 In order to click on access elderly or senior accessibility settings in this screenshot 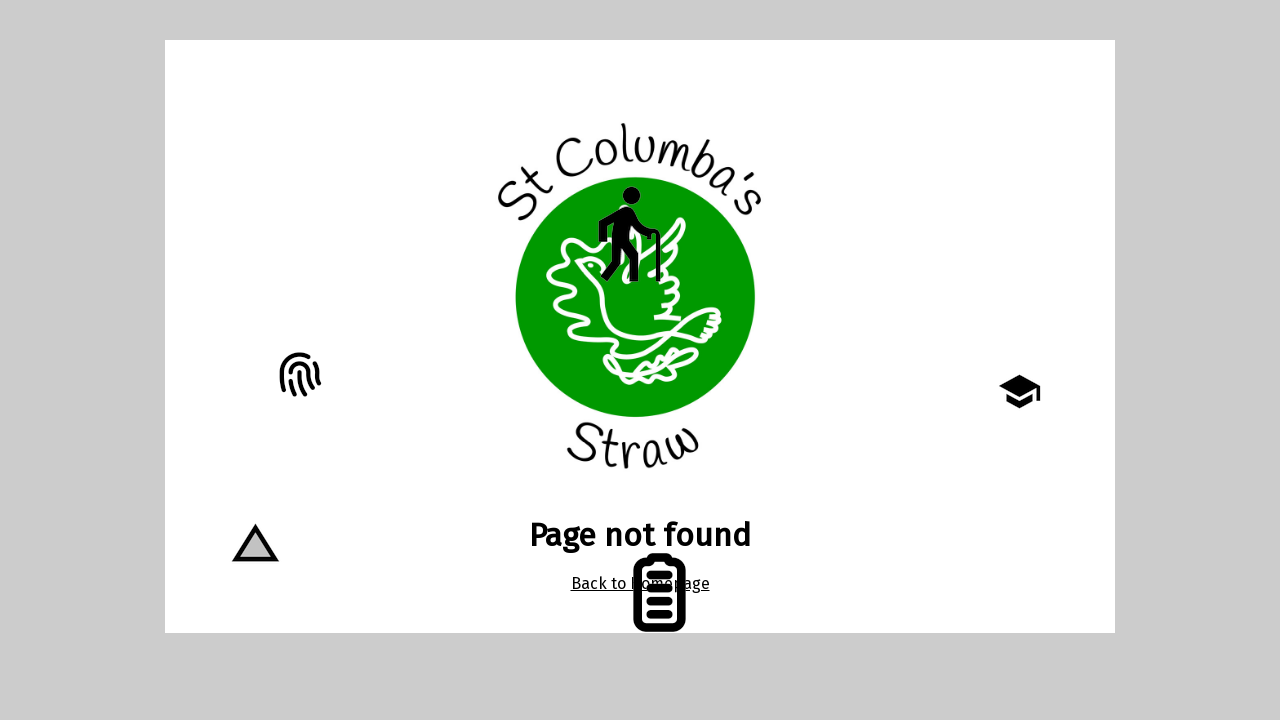, I will do `click(625, 233)`.